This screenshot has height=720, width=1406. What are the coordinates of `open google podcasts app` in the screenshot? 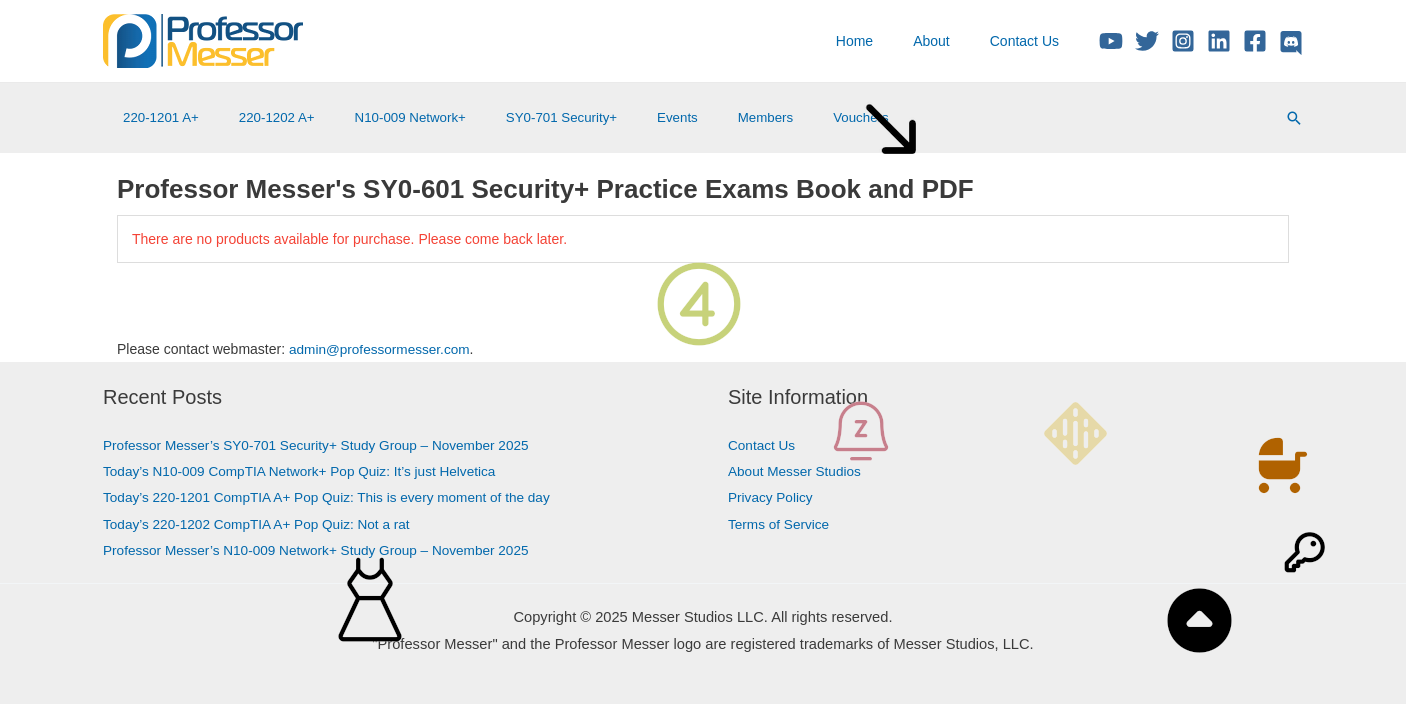 It's located at (1075, 433).